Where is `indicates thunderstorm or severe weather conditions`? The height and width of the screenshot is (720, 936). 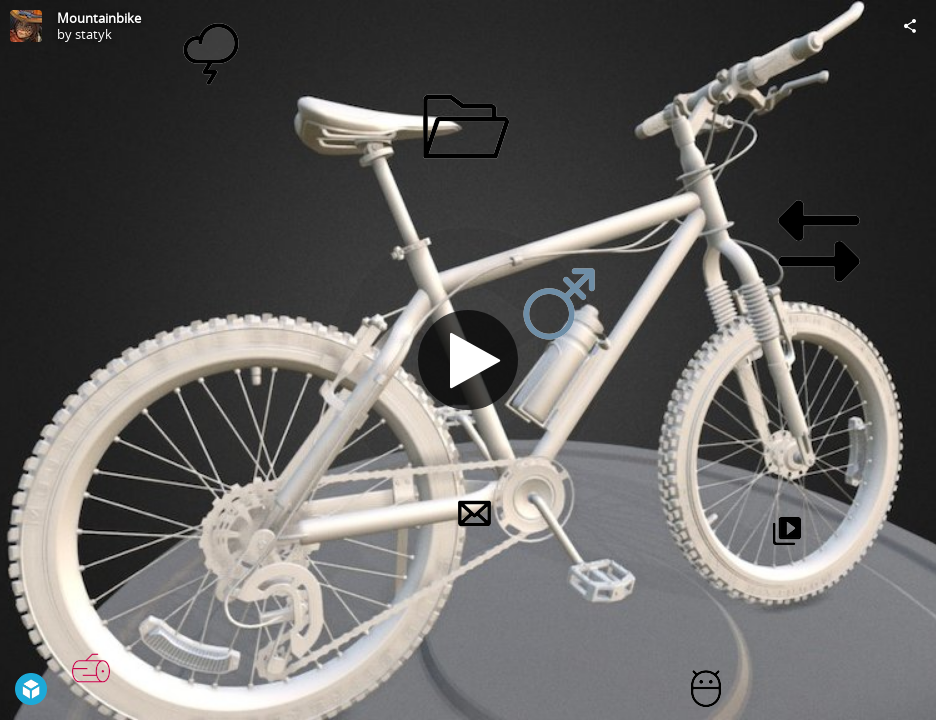 indicates thunderstorm or severe weather conditions is located at coordinates (211, 53).